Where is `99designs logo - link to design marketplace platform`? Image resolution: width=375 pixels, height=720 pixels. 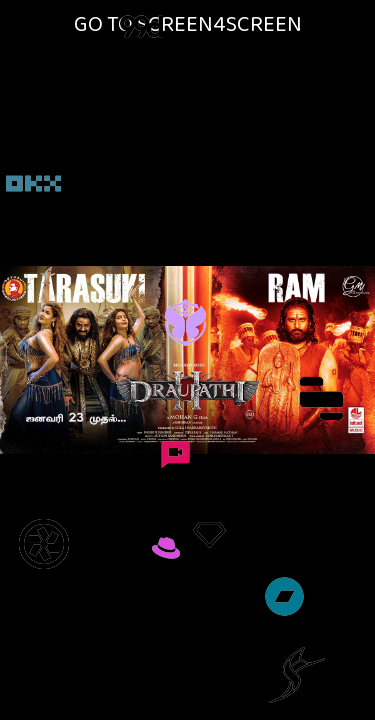 99designs logo - link to design marketplace platform is located at coordinates (141, 26).